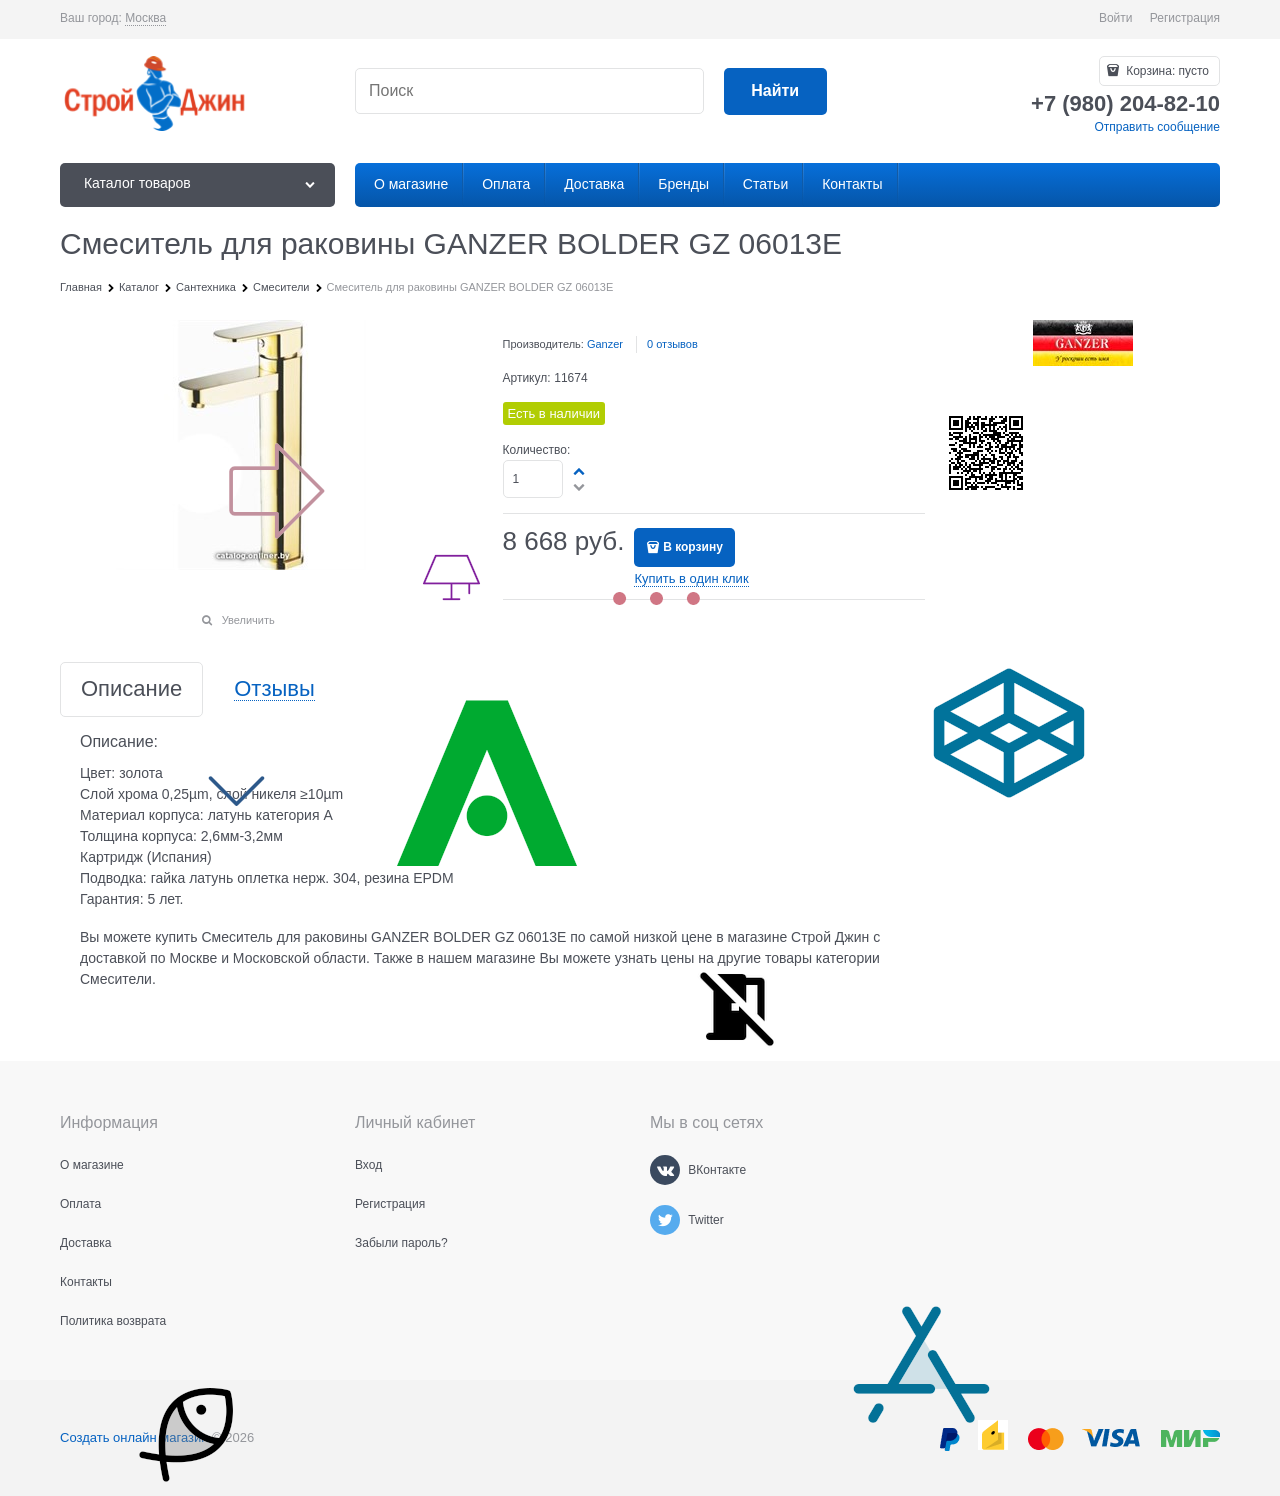 The height and width of the screenshot is (1496, 1280). Describe the element at coordinates (273, 491) in the screenshot. I see `go forward or proceed to the next step` at that location.